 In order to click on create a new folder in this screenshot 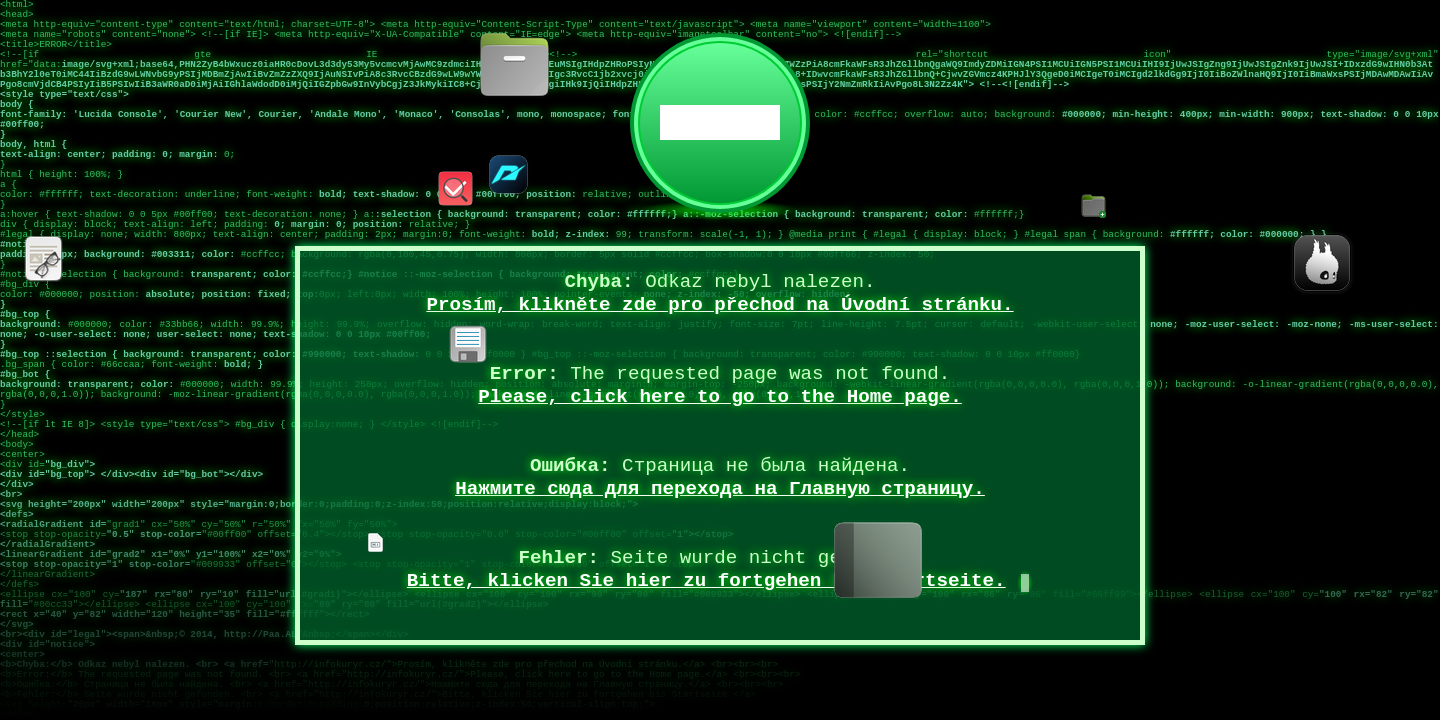, I will do `click(1093, 205)`.